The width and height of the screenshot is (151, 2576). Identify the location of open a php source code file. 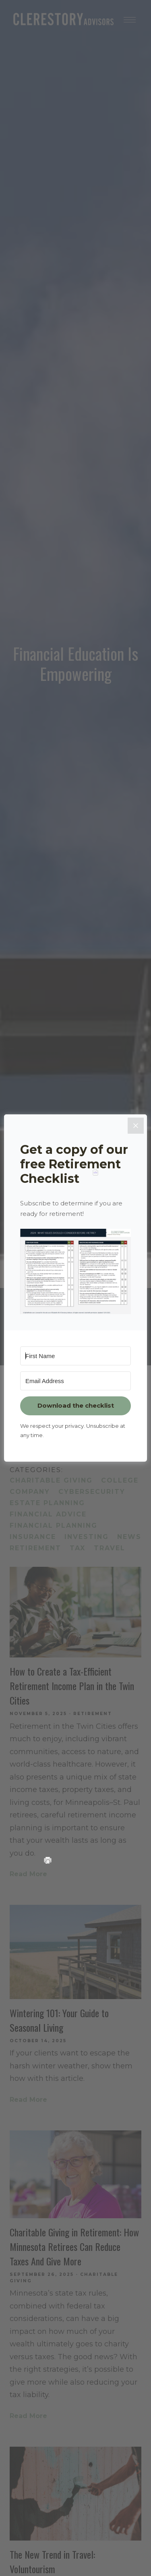
(95, 1172).